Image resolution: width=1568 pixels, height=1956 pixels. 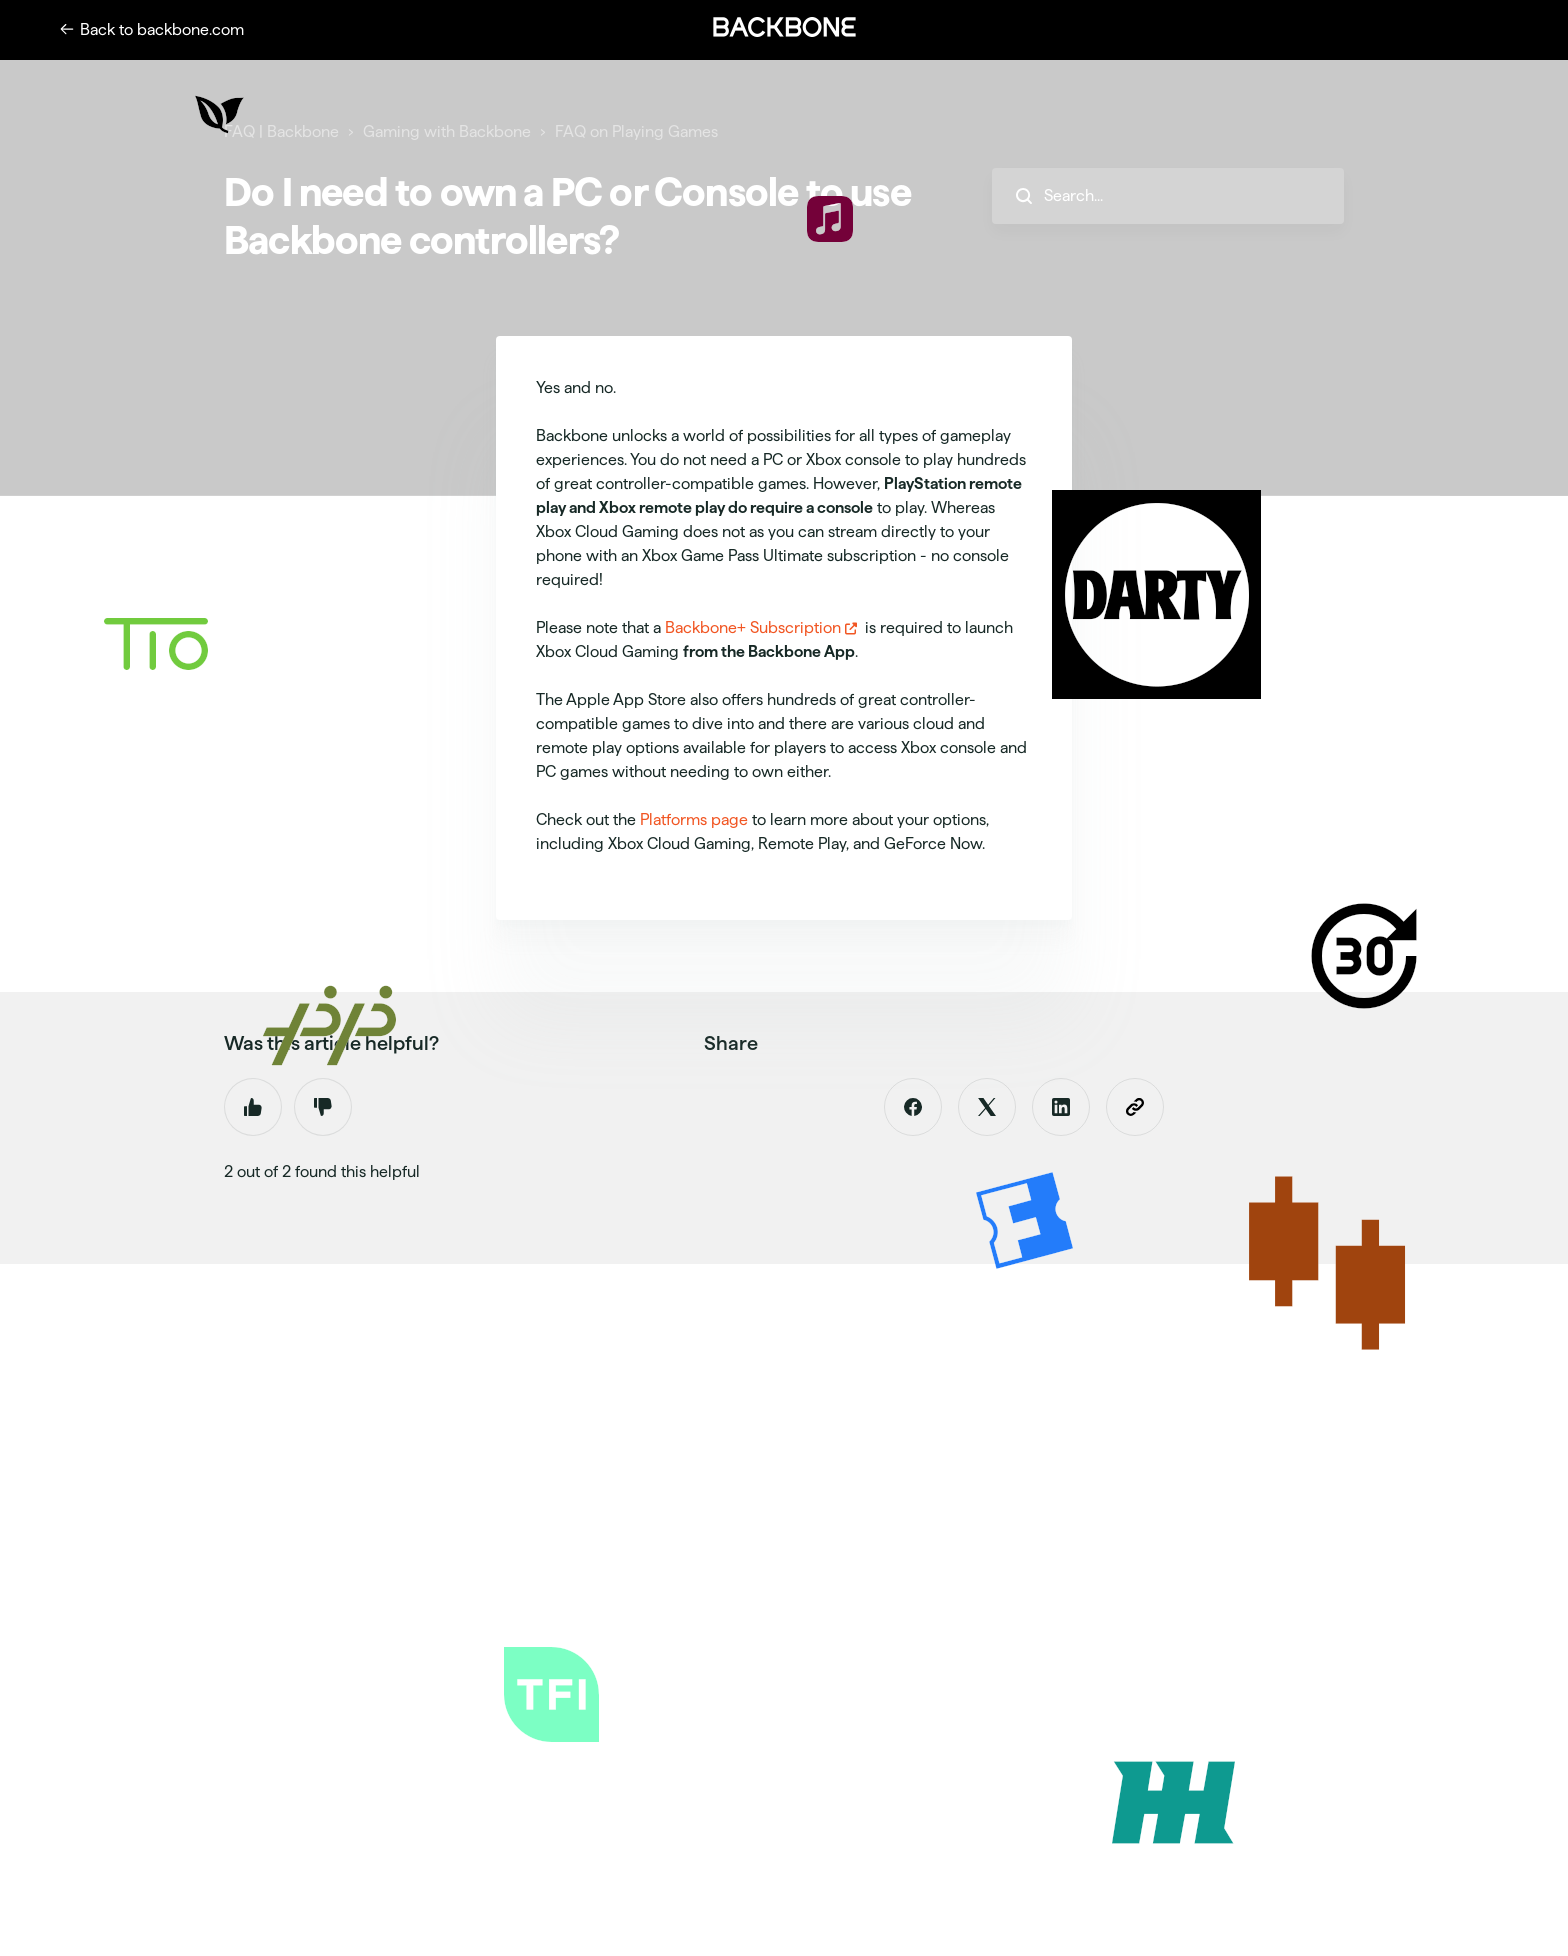 I want to click on codefresh logo - a CI/CD platform for kubernetes deployments, so click(x=219, y=114).